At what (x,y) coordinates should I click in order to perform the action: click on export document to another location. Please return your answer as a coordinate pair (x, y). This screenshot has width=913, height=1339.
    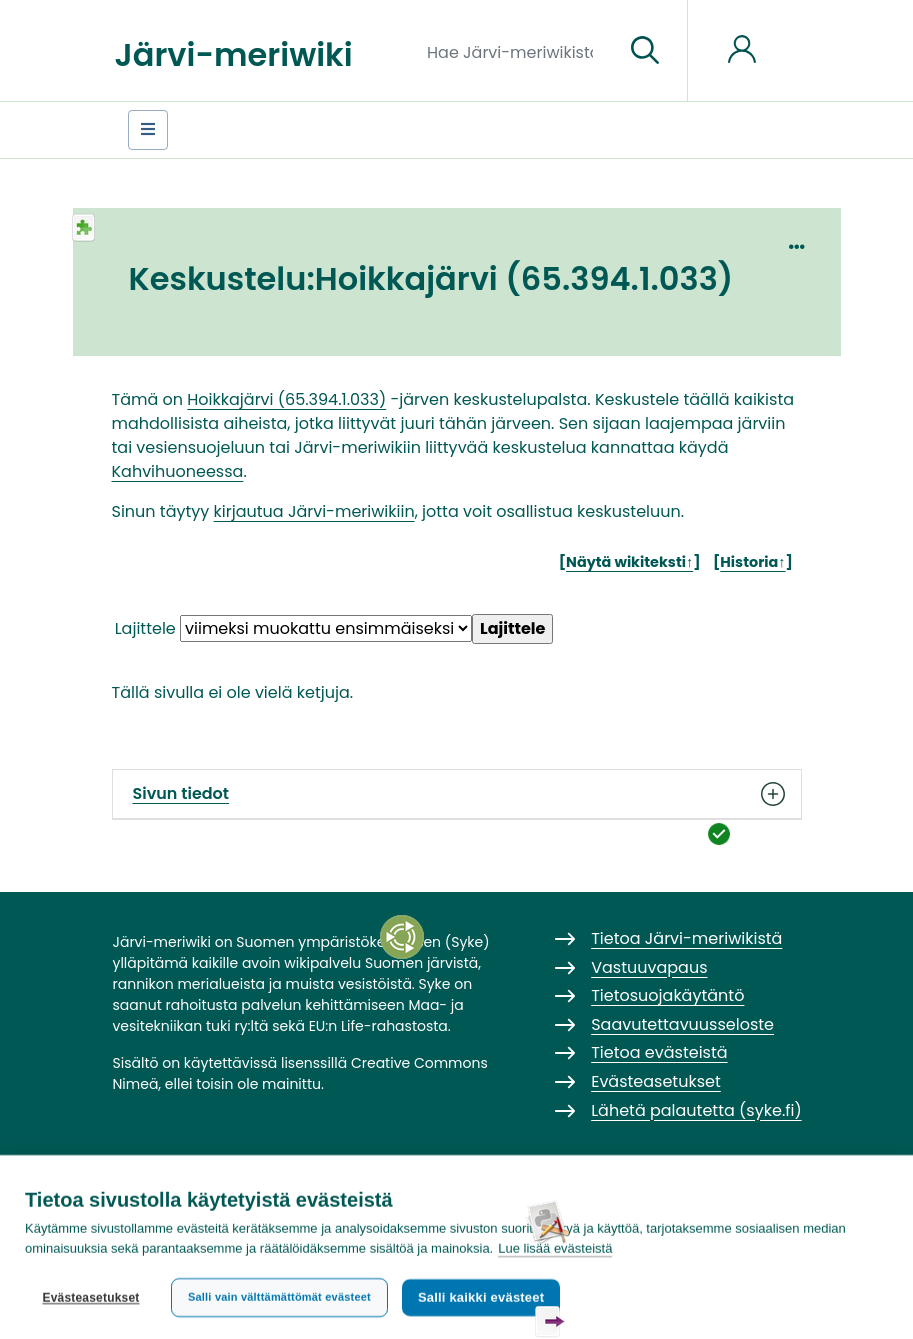
    Looking at the image, I should click on (547, 1321).